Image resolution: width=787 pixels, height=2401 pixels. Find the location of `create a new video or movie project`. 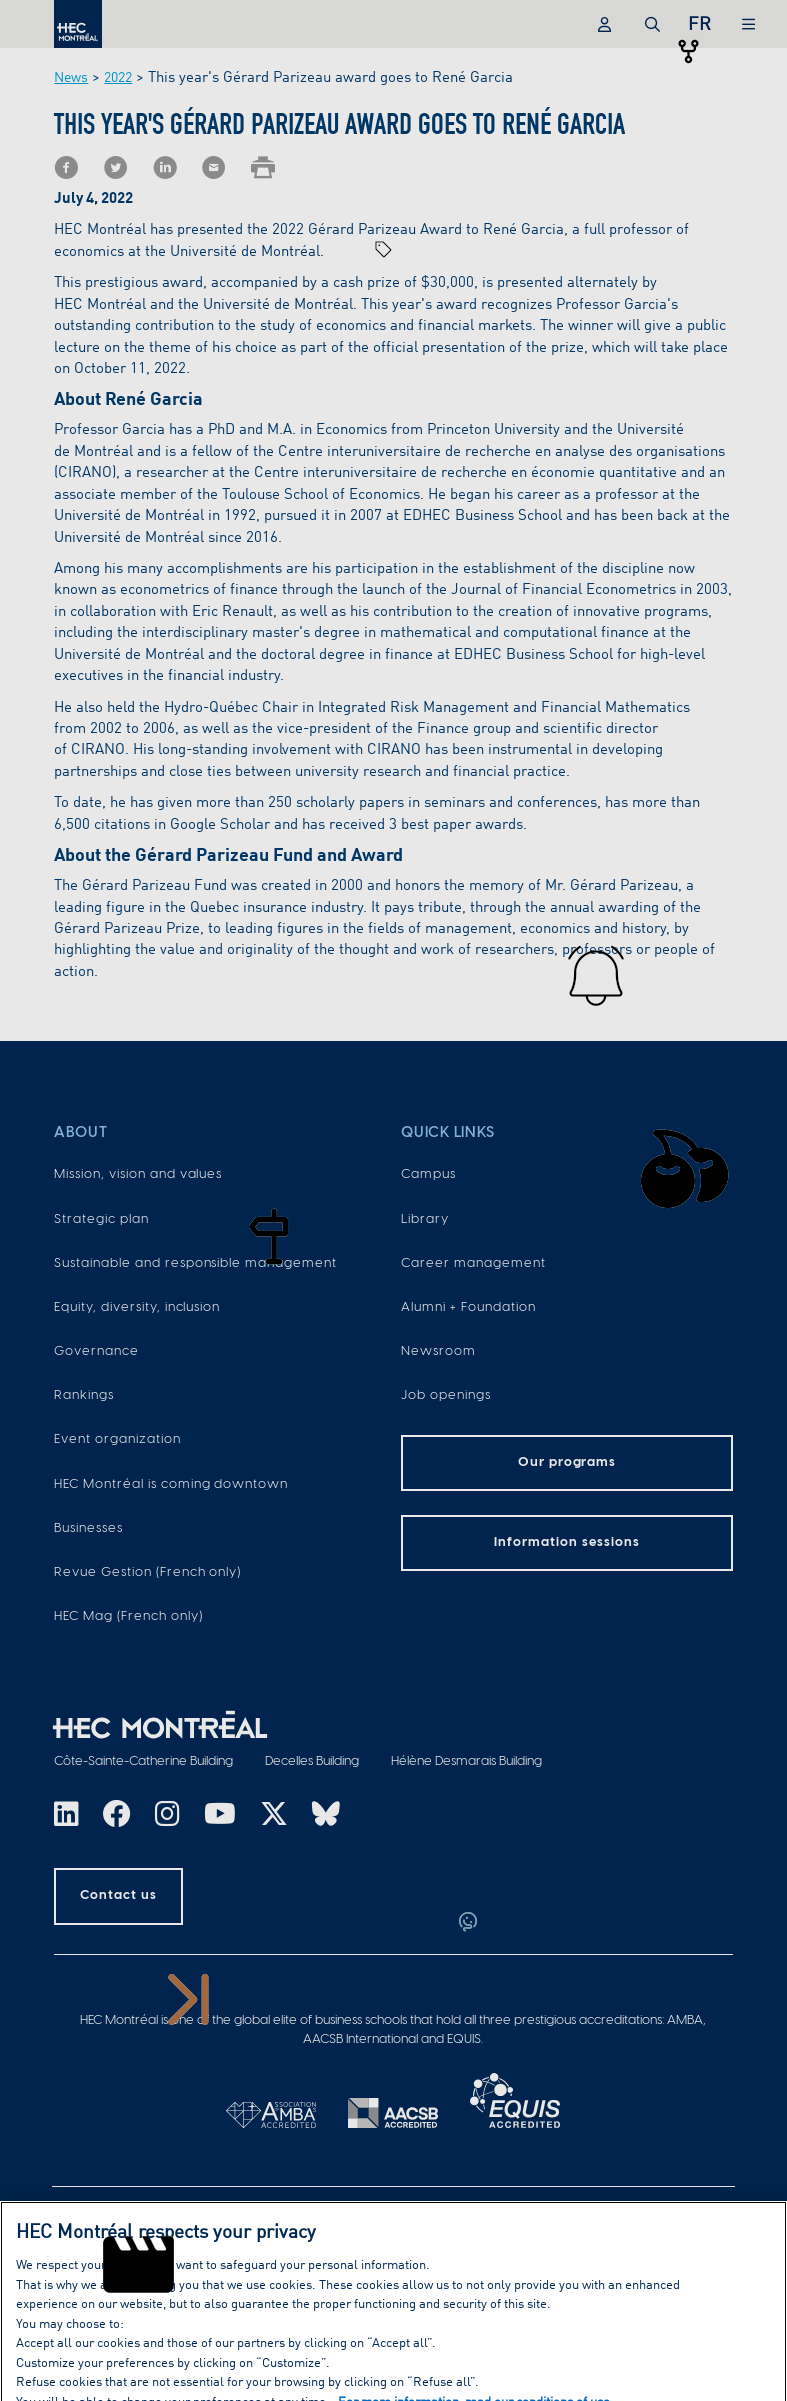

create a new video or movie project is located at coordinates (138, 2264).